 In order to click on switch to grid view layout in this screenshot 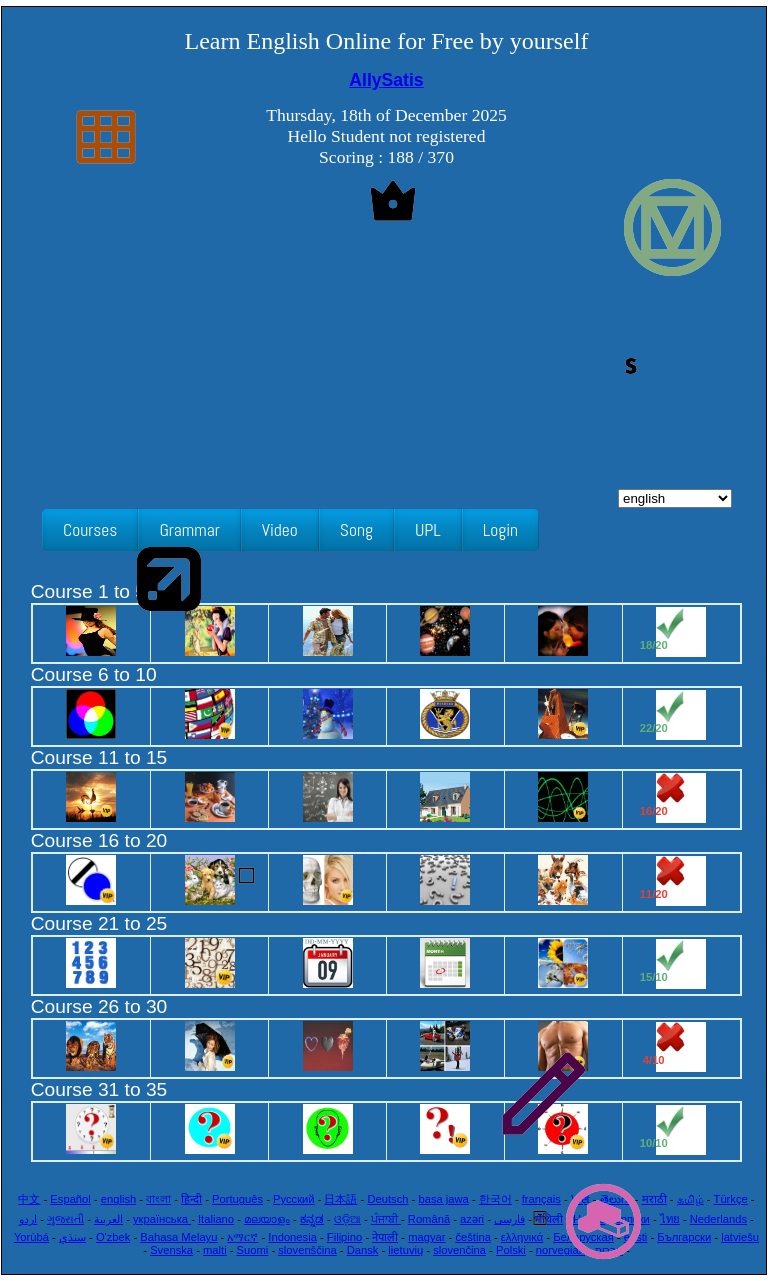, I will do `click(106, 137)`.